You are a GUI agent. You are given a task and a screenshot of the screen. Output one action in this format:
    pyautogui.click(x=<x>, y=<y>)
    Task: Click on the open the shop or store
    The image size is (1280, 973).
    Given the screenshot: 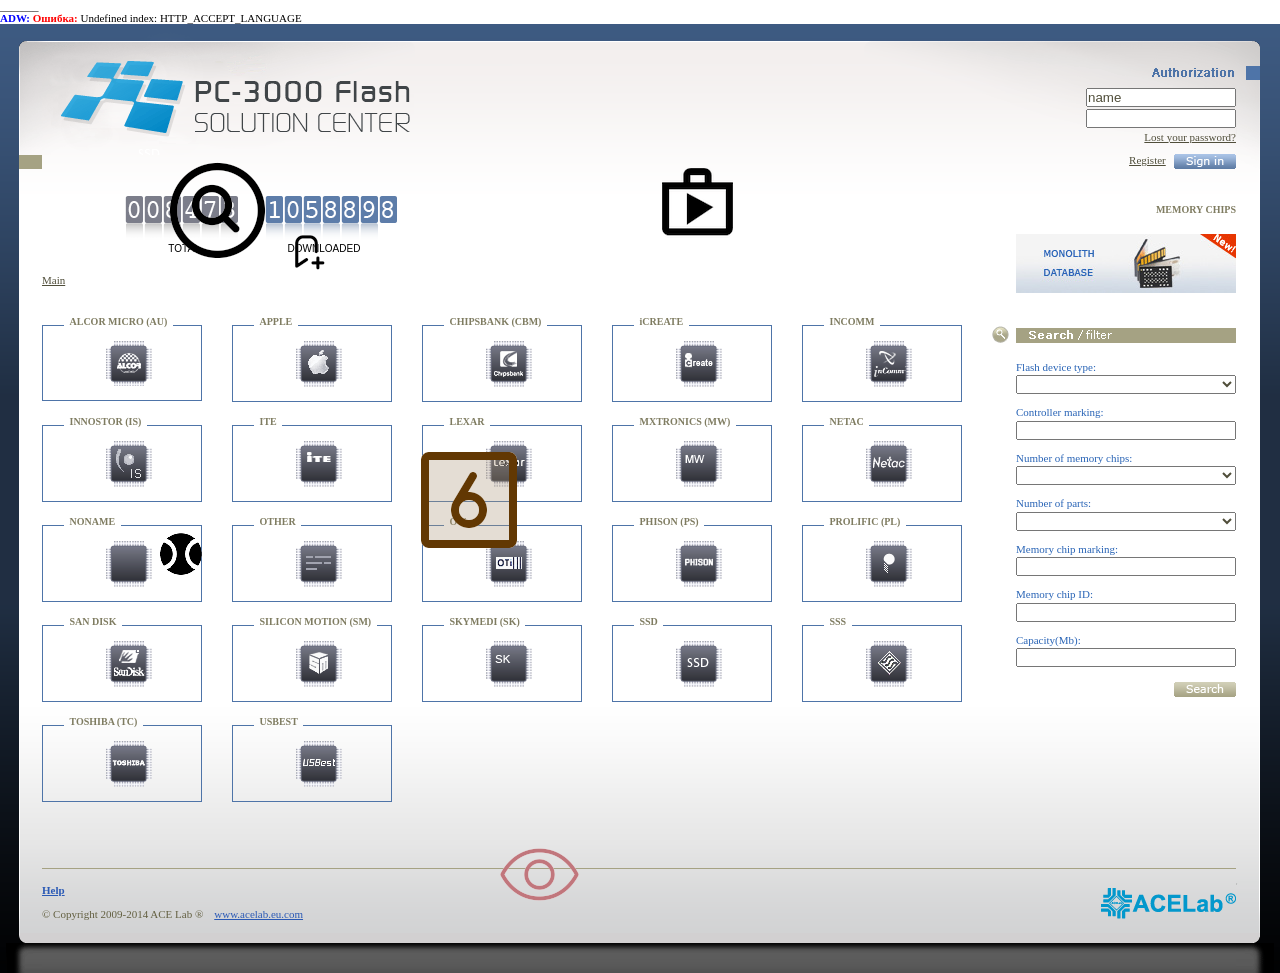 What is the action you would take?
    pyautogui.click(x=697, y=203)
    